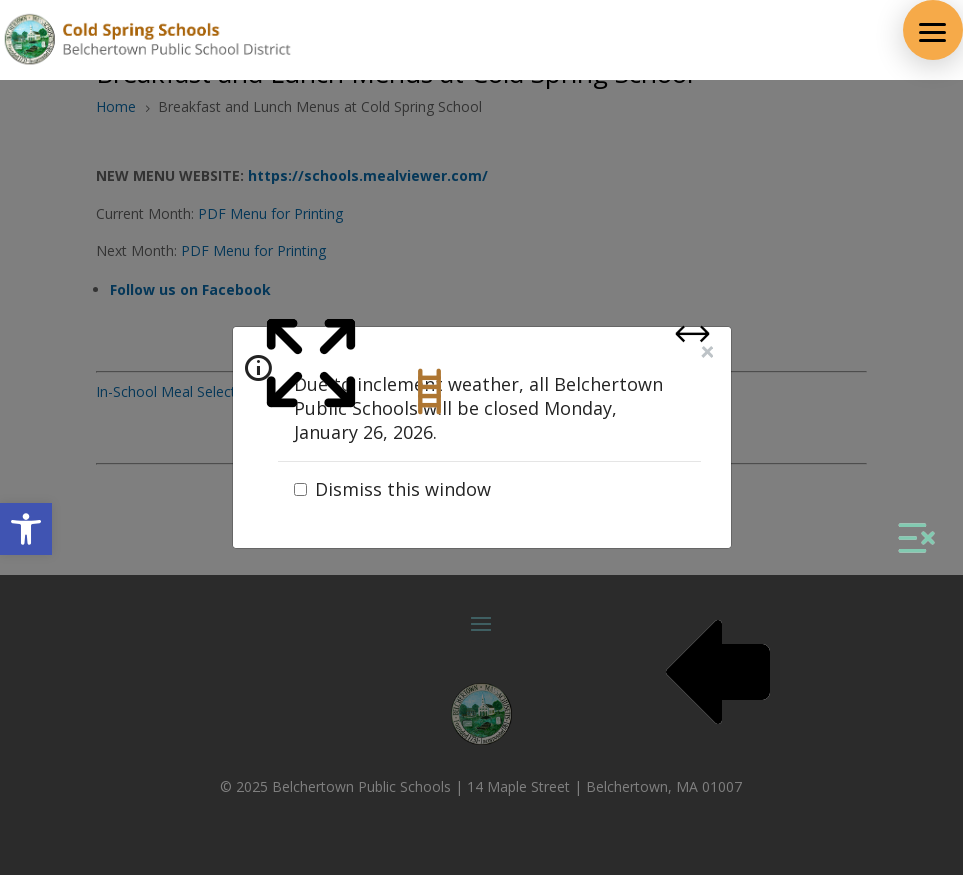  Describe the element at coordinates (917, 538) in the screenshot. I see `remove item from list` at that location.